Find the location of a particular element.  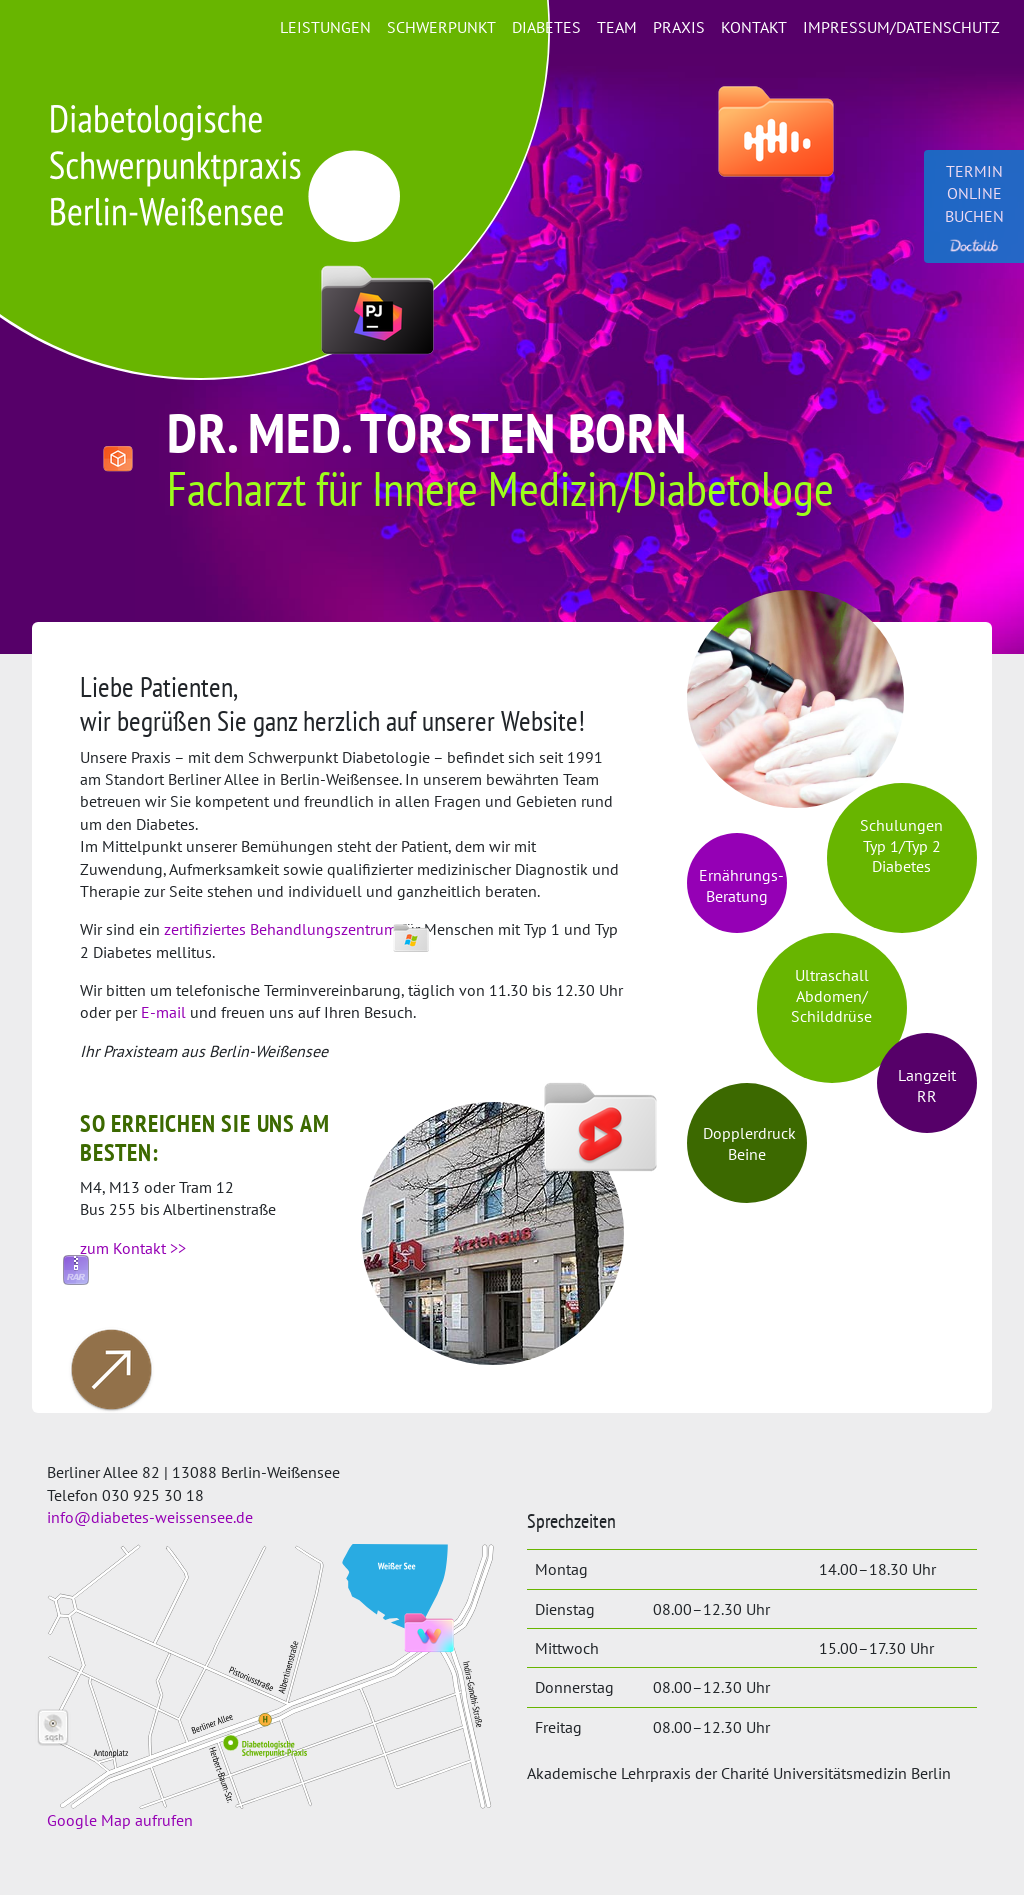

open castbox podcast downloads folder is located at coordinates (775, 134).